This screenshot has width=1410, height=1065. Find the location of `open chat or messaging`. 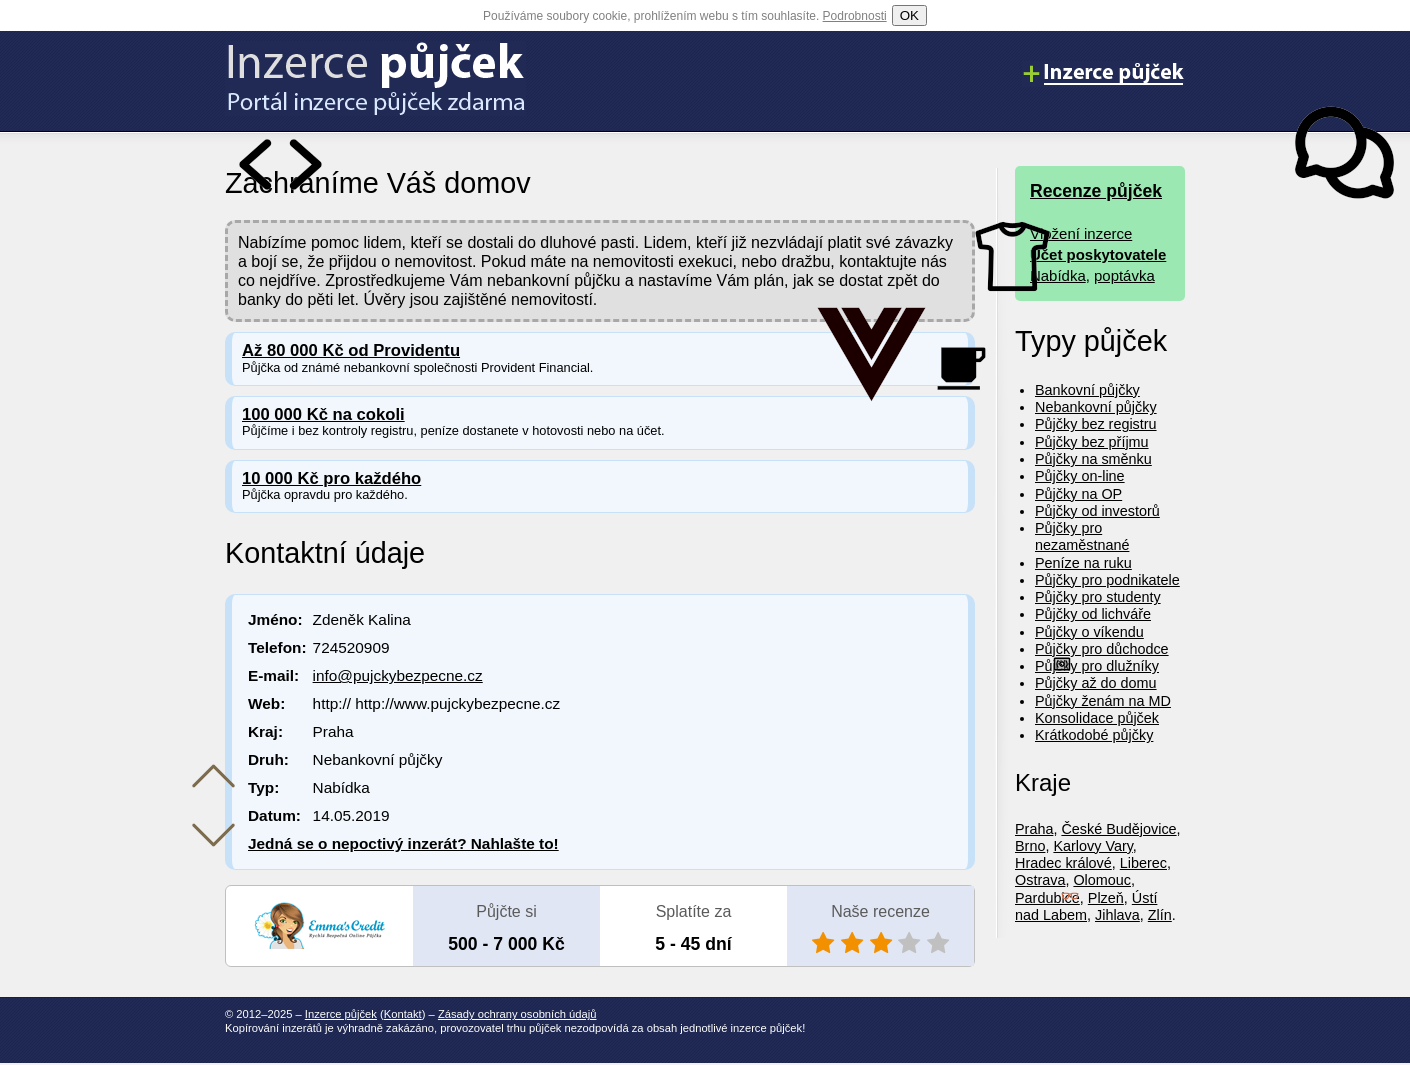

open chat or messaging is located at coordinates (1344, 152).